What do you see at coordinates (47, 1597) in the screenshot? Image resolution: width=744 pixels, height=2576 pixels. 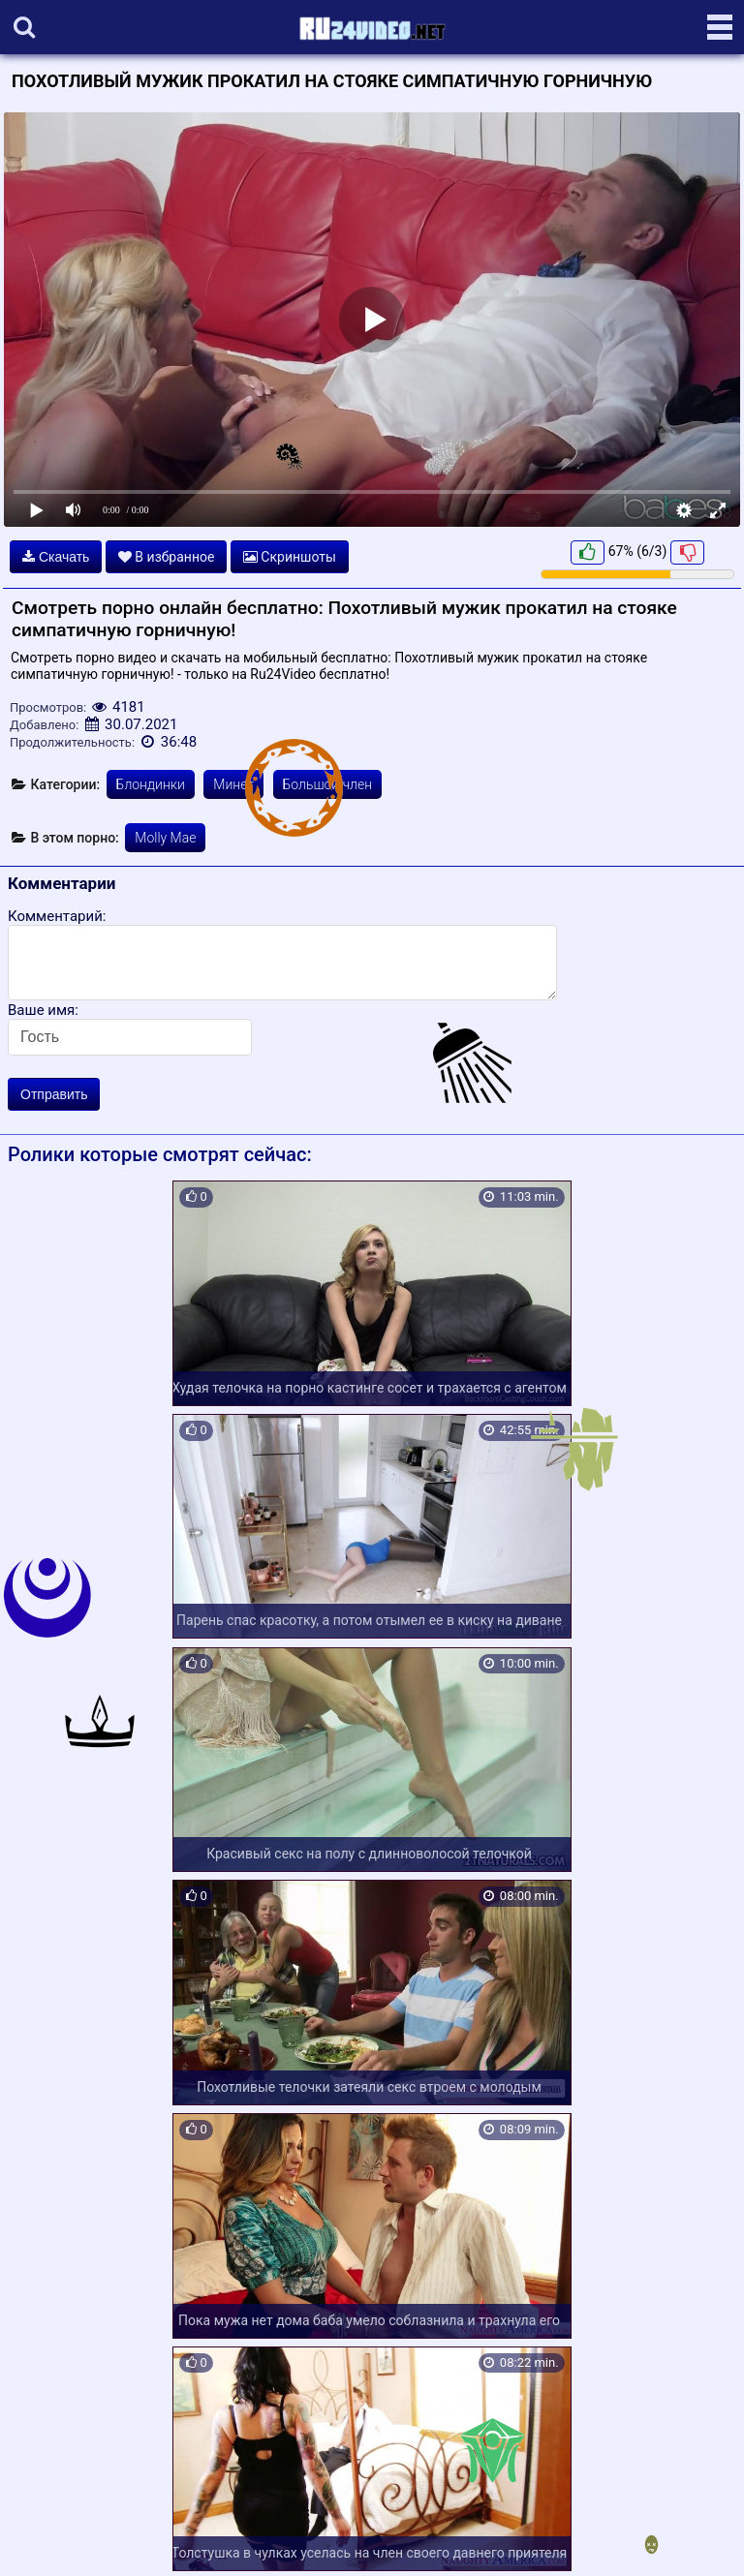 I see `indicates a loading or syncing state` at bounding box center [47, 1597].